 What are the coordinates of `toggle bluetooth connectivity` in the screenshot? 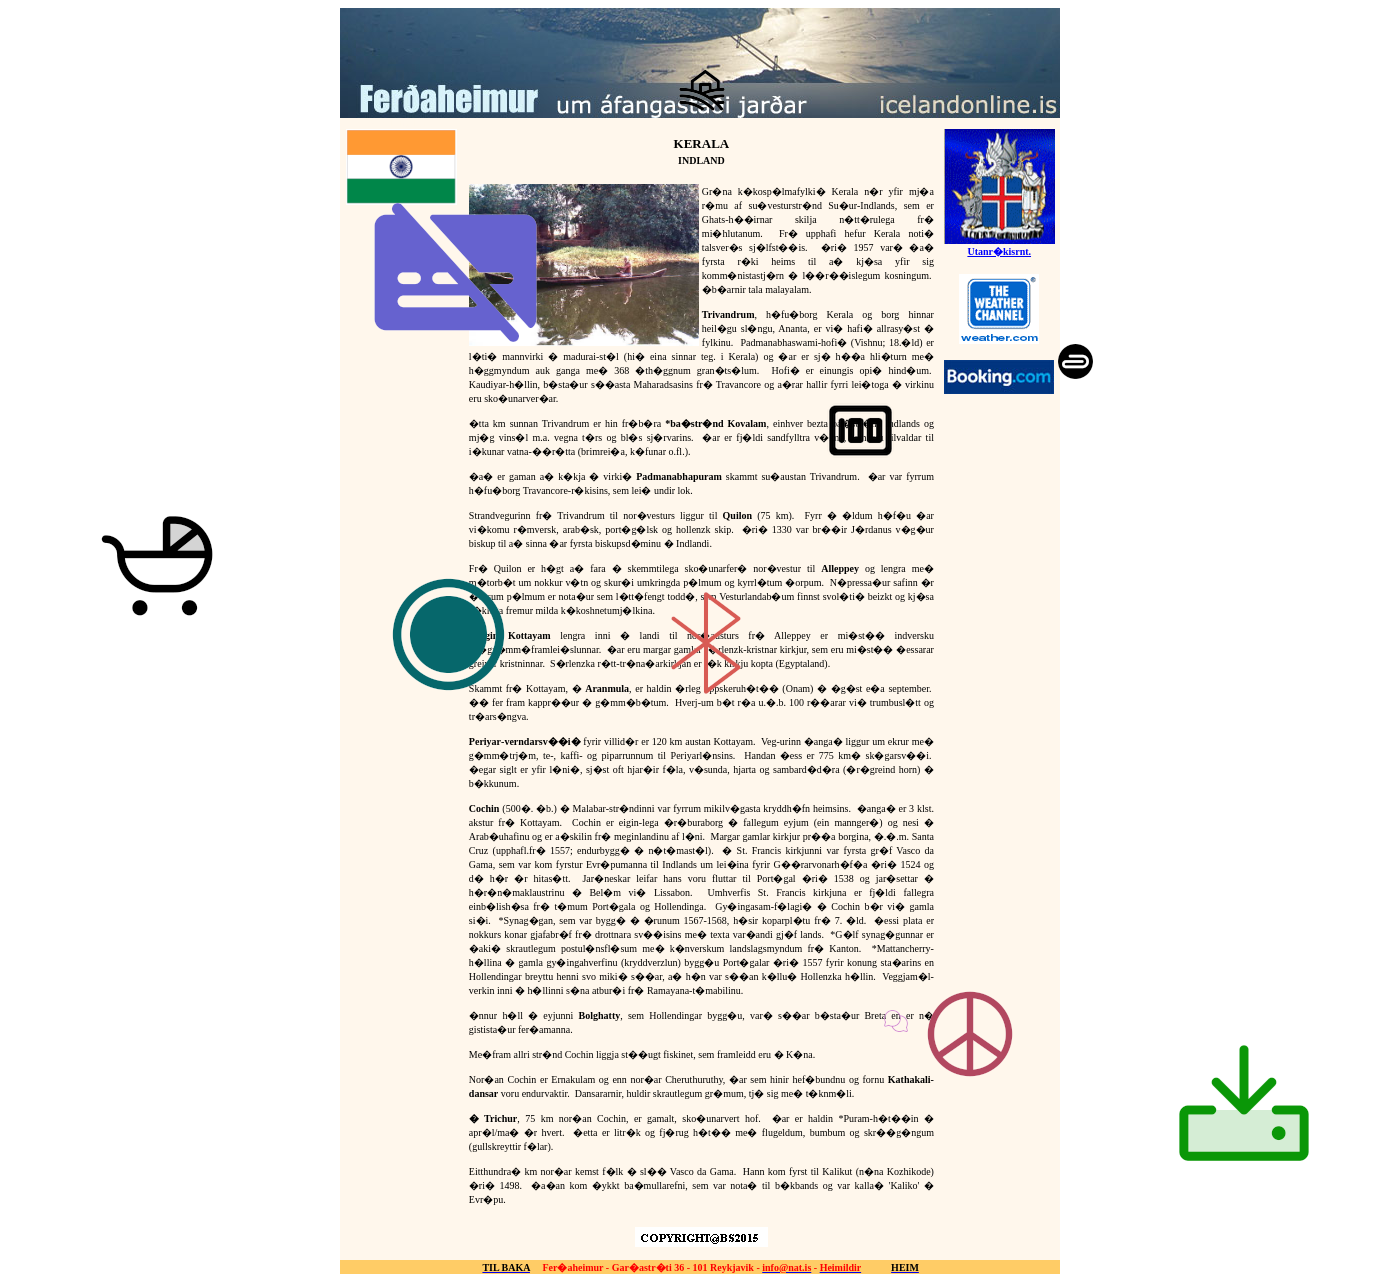 It's located at (706, 643).